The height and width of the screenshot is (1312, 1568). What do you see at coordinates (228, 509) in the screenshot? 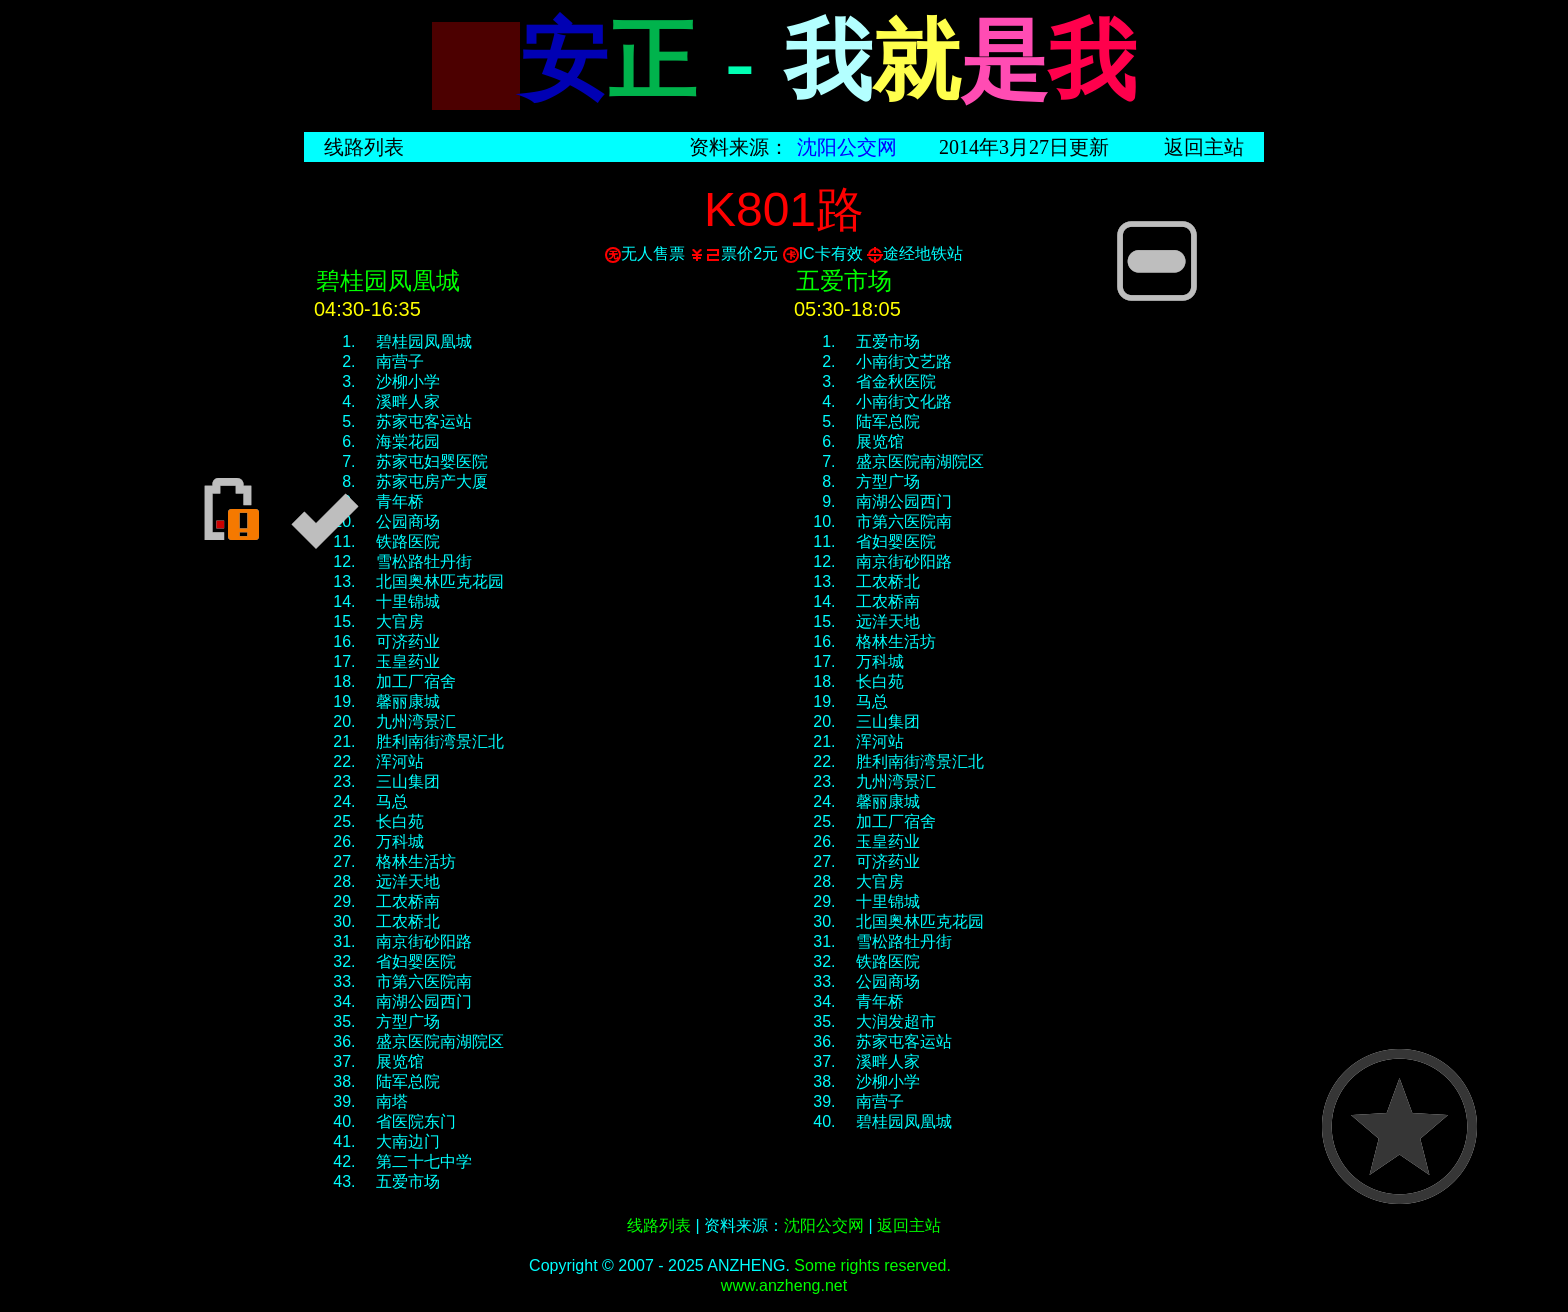
I see `indicates low battery warning` at bounding box center [228, 509].